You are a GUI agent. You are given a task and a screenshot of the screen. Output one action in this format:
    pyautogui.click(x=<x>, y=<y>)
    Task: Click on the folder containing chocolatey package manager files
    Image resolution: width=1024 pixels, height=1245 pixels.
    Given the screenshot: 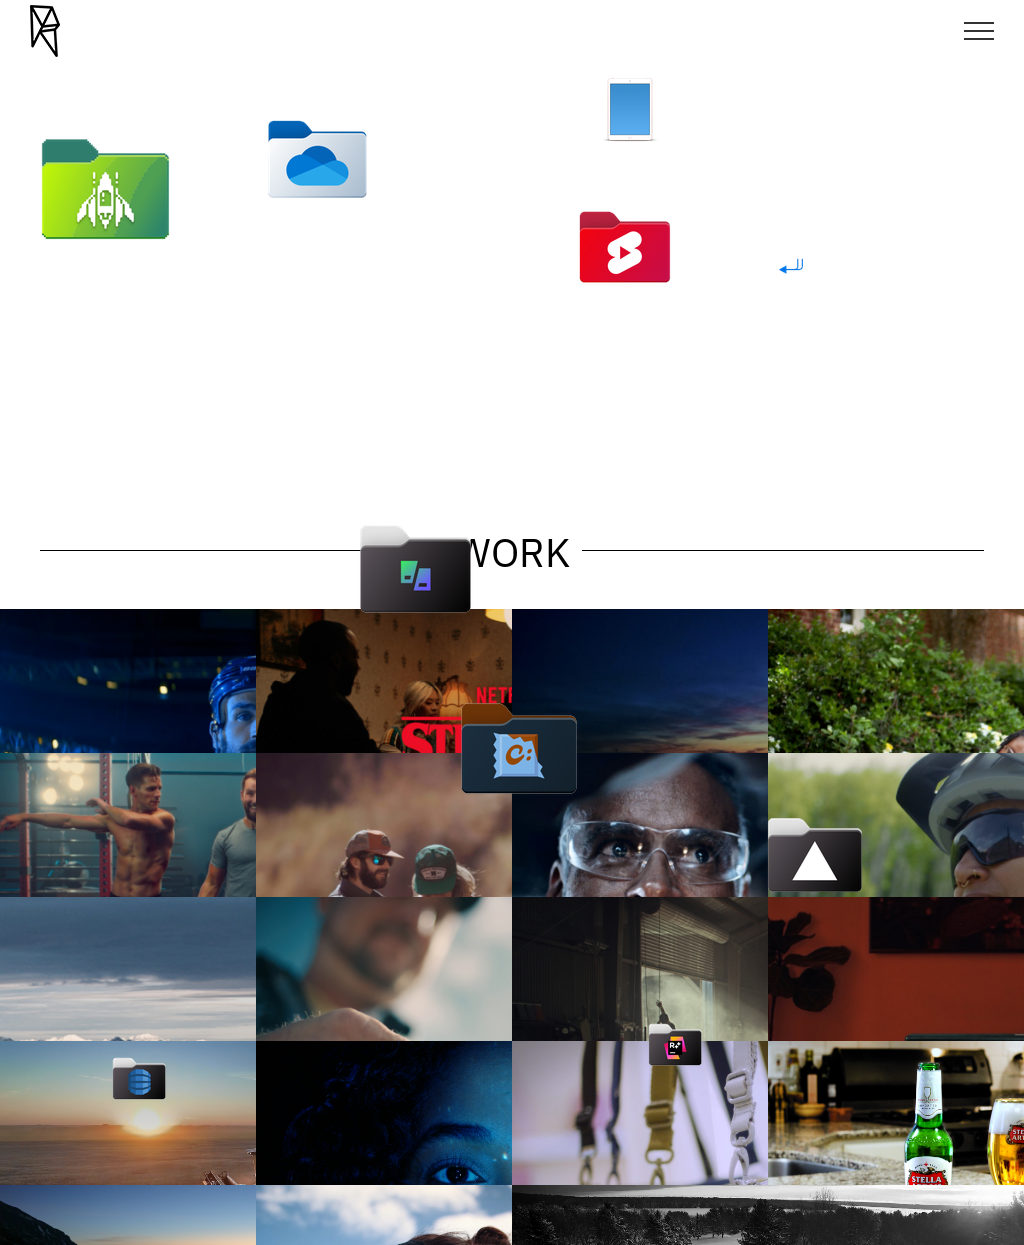 What is the action you would take?
    pyautogui.click(x=518, y=751)
    